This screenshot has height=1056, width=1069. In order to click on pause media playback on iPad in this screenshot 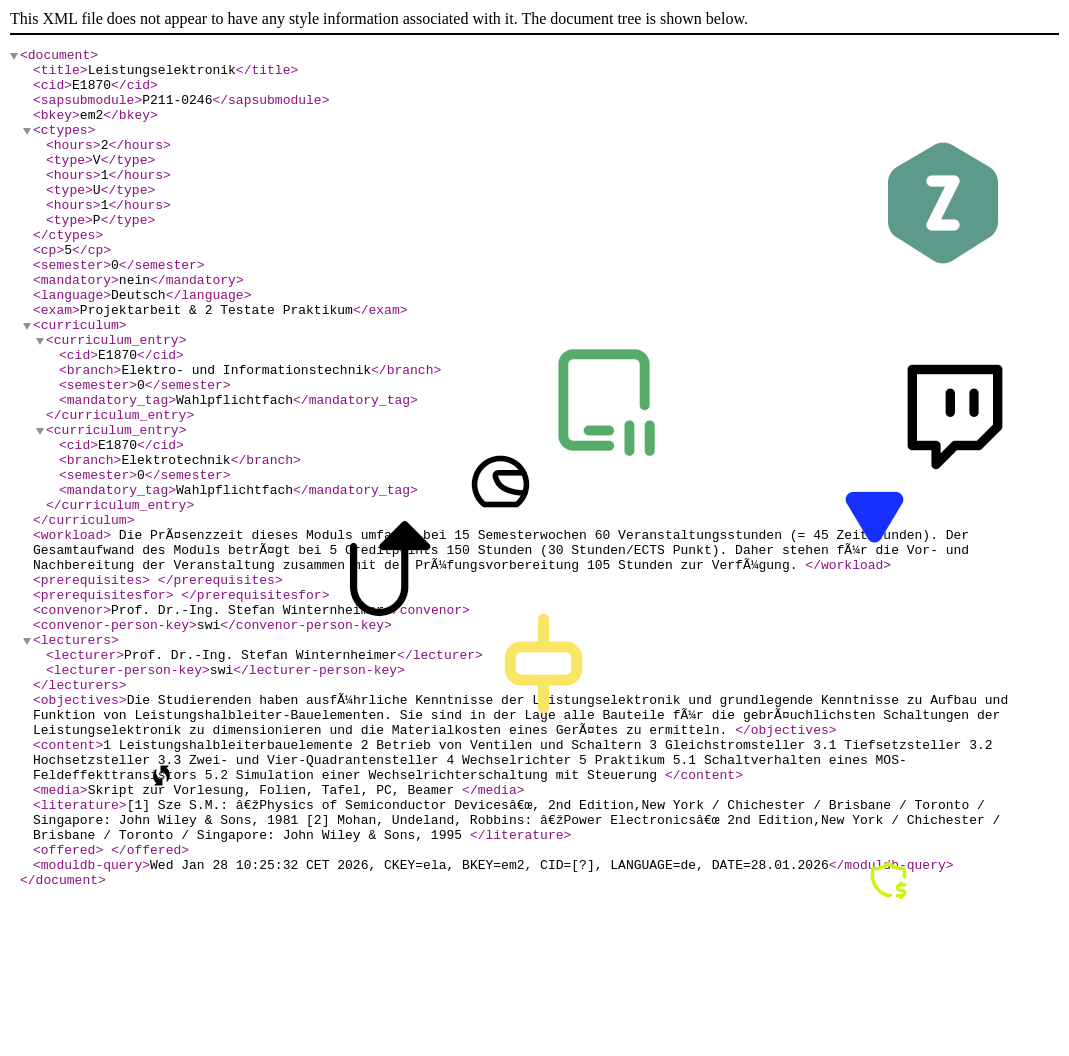, I will do `click(604, 400)`.